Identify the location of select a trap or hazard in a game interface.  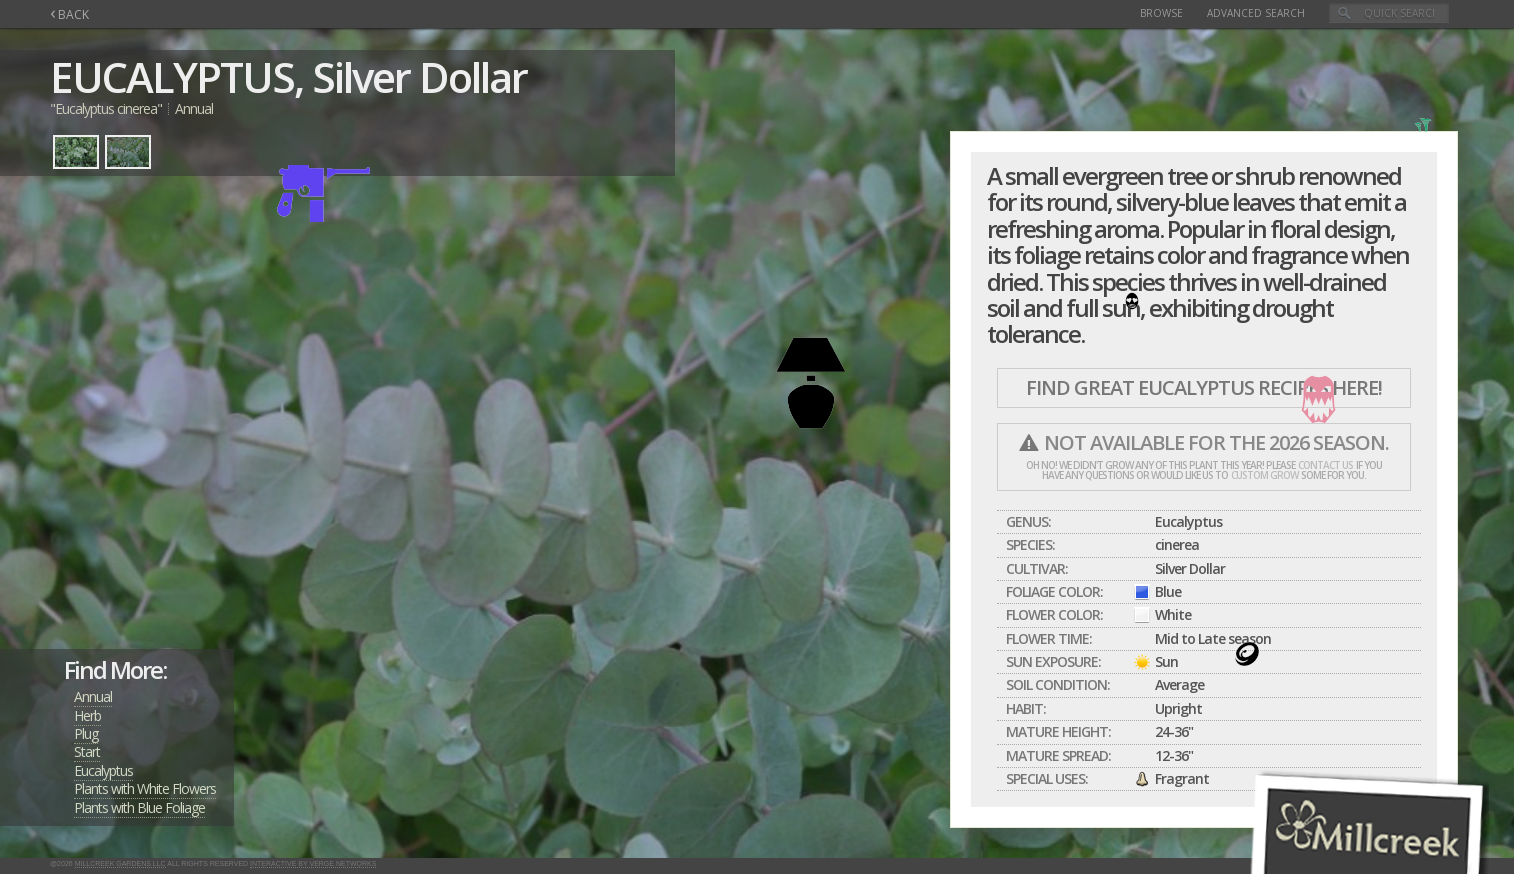
(1318, 399).